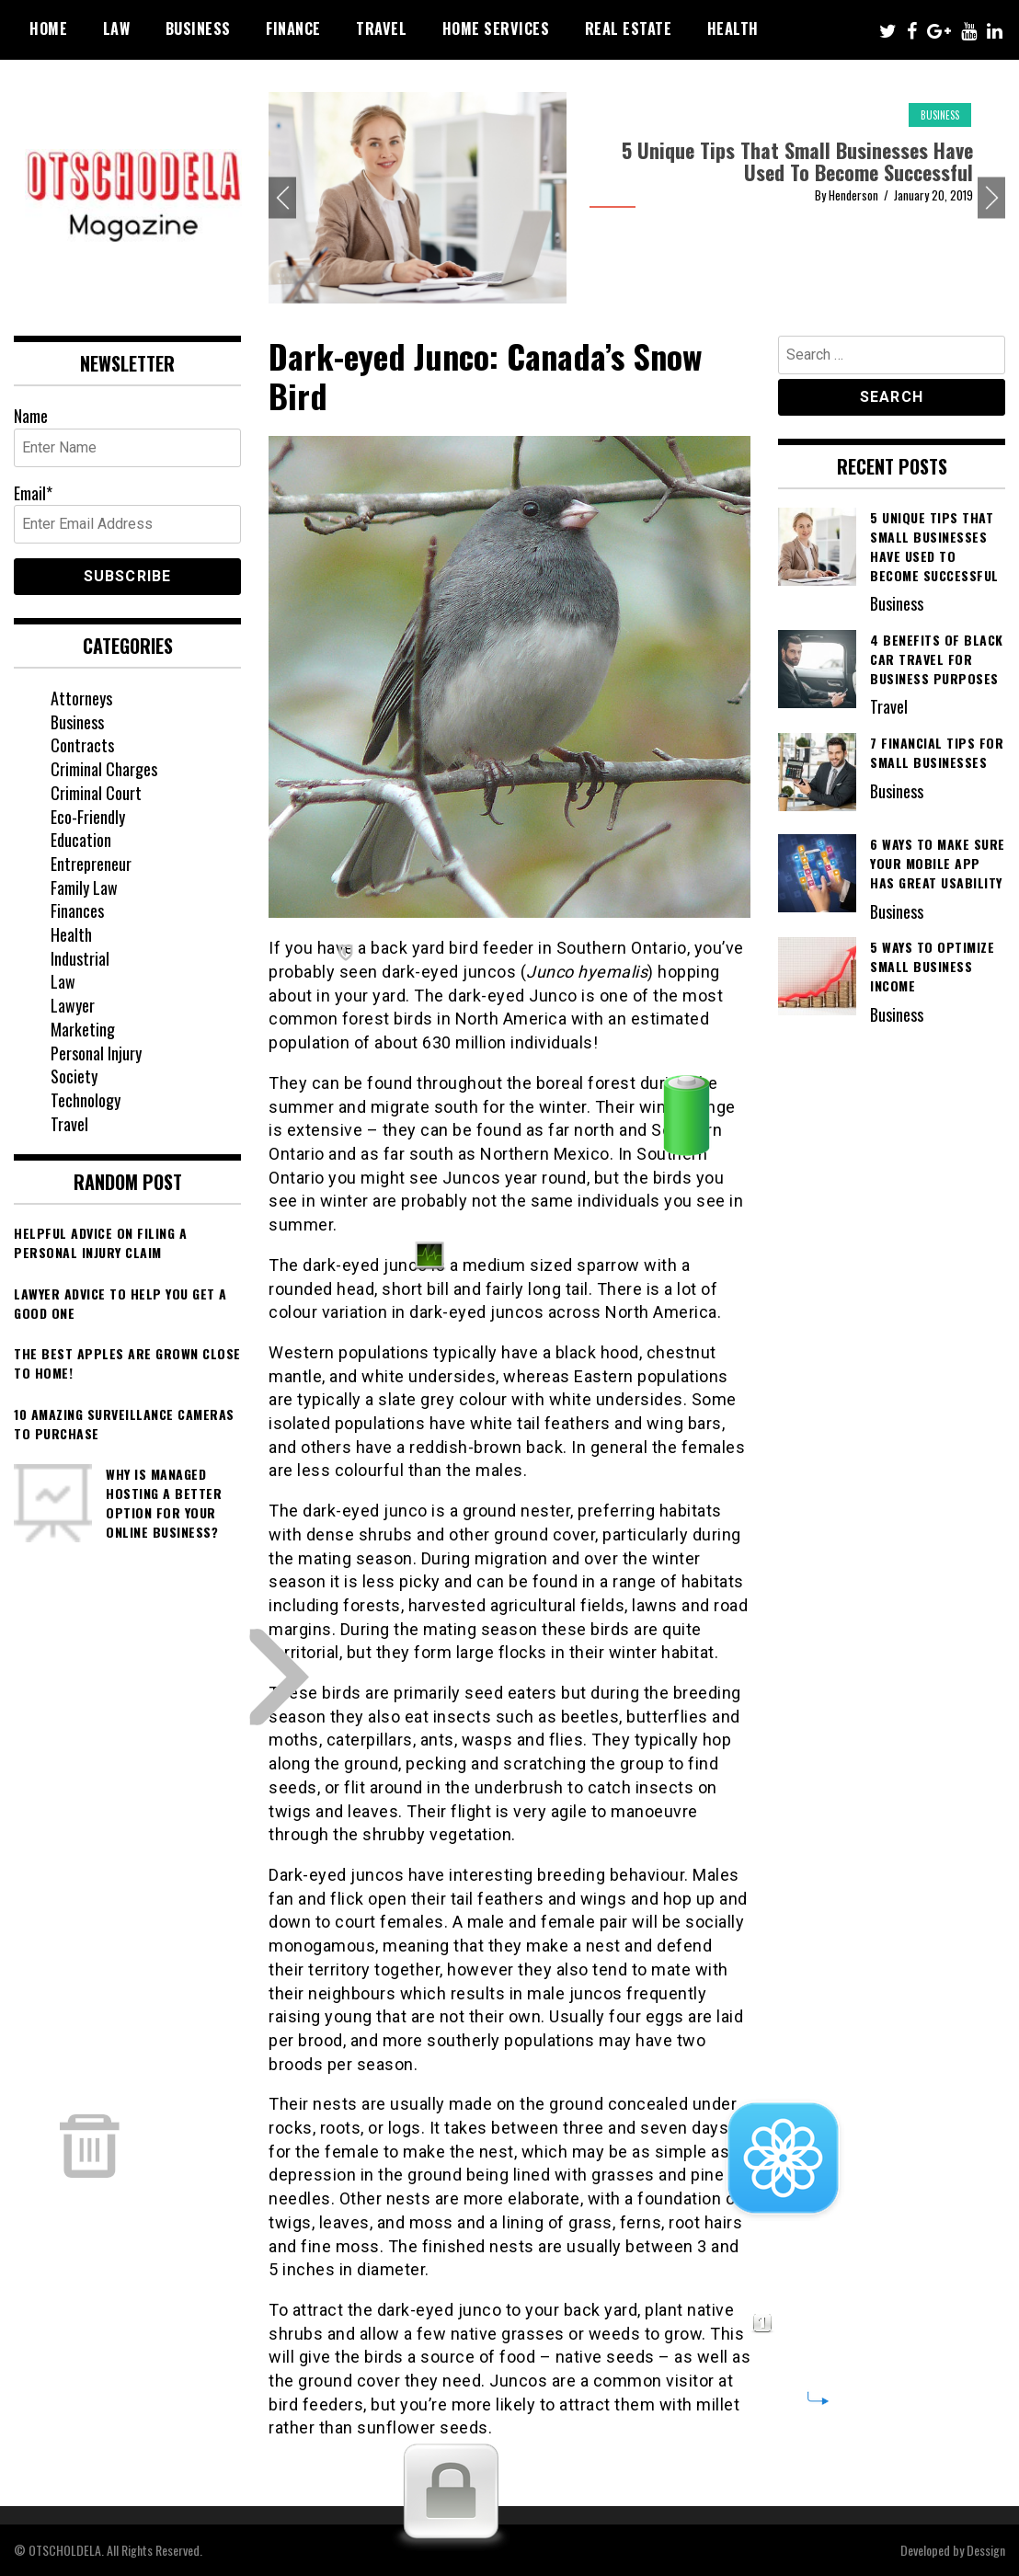  What do you see at coordinates (91, 2146) in the screenshot?
I see `delete selected item` at bounding box center [91, 2146].